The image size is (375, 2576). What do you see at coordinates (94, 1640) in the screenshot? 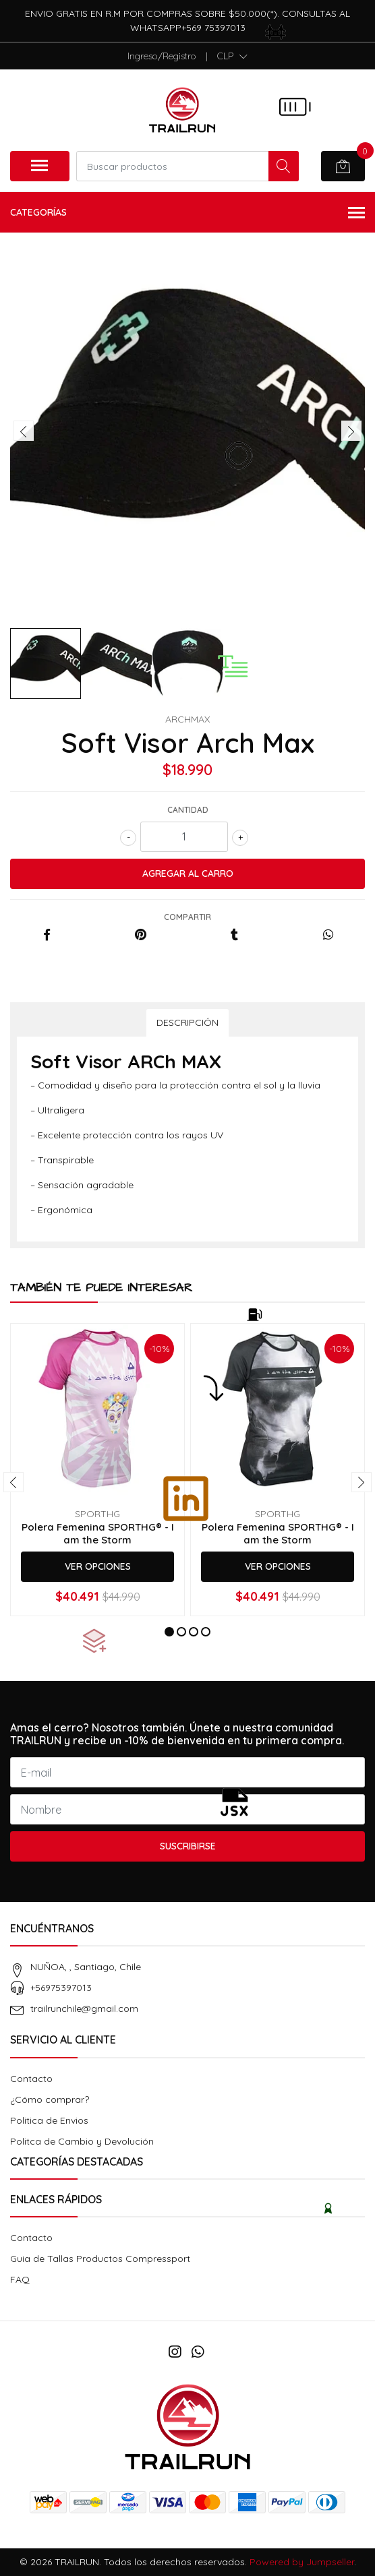
I see `add a new layer to the stack` at bounding box center [94, 1640].